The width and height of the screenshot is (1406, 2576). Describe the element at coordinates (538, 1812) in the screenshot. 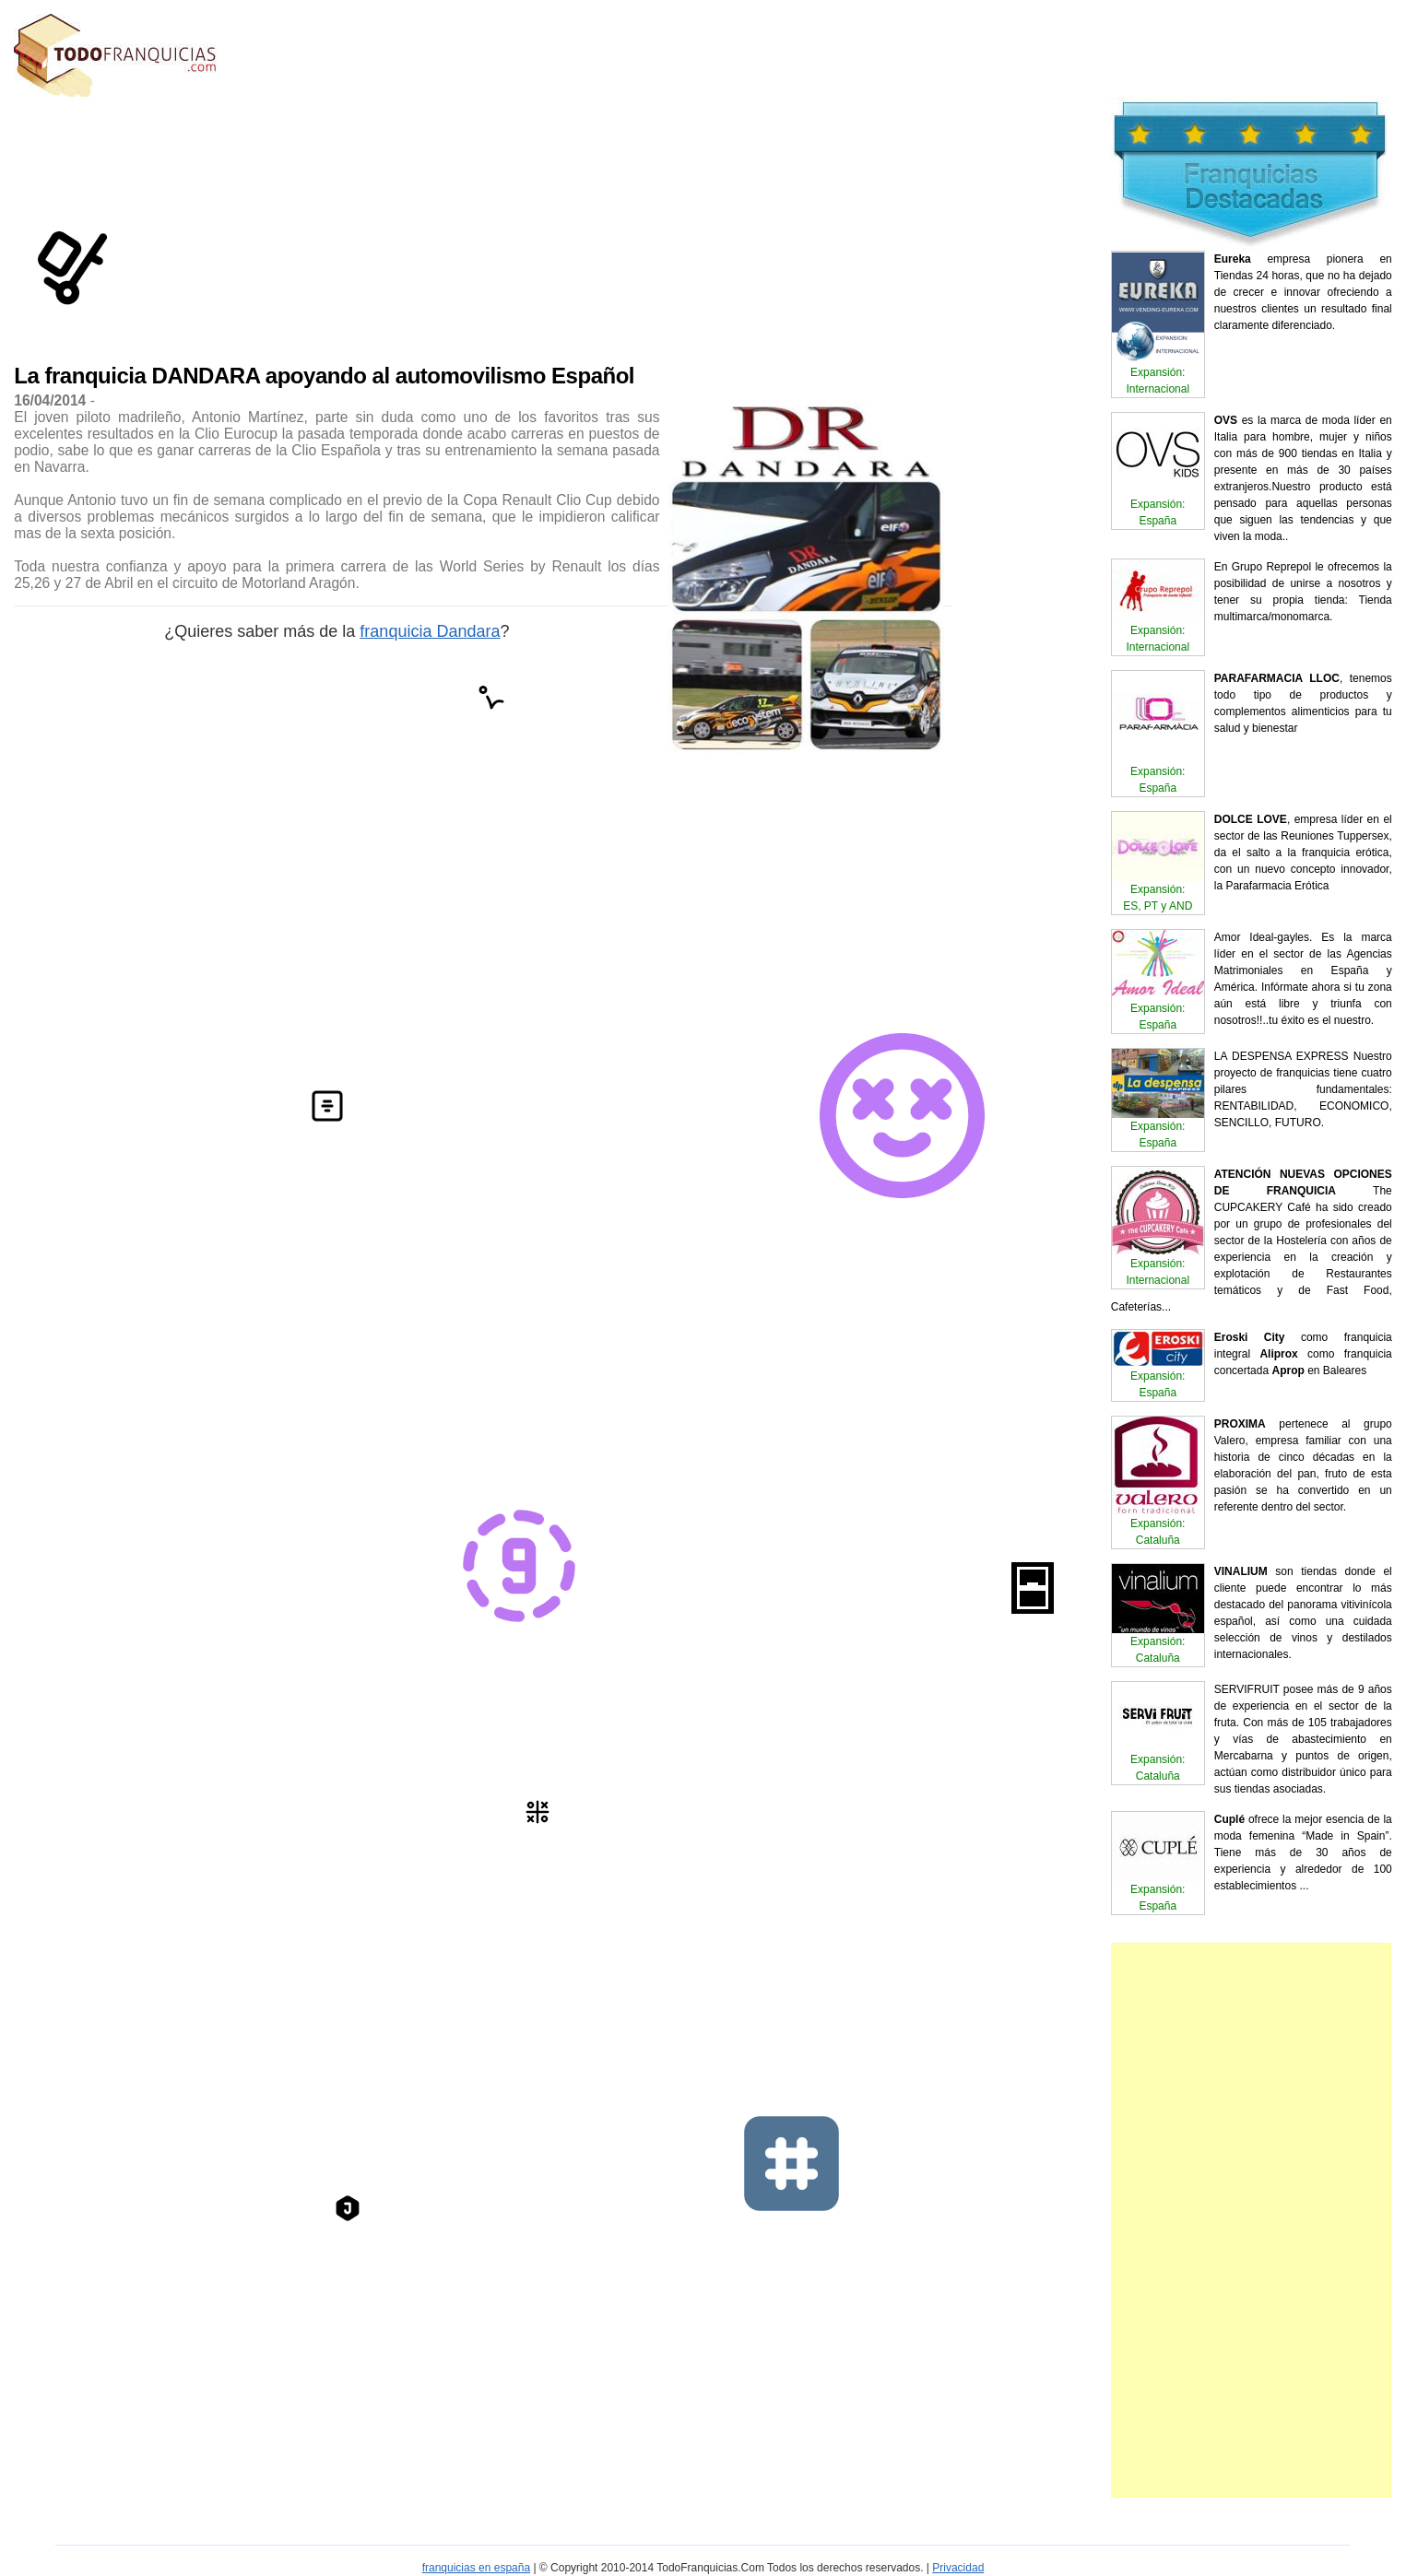

I see `play tic-tac-toe game` at that location.